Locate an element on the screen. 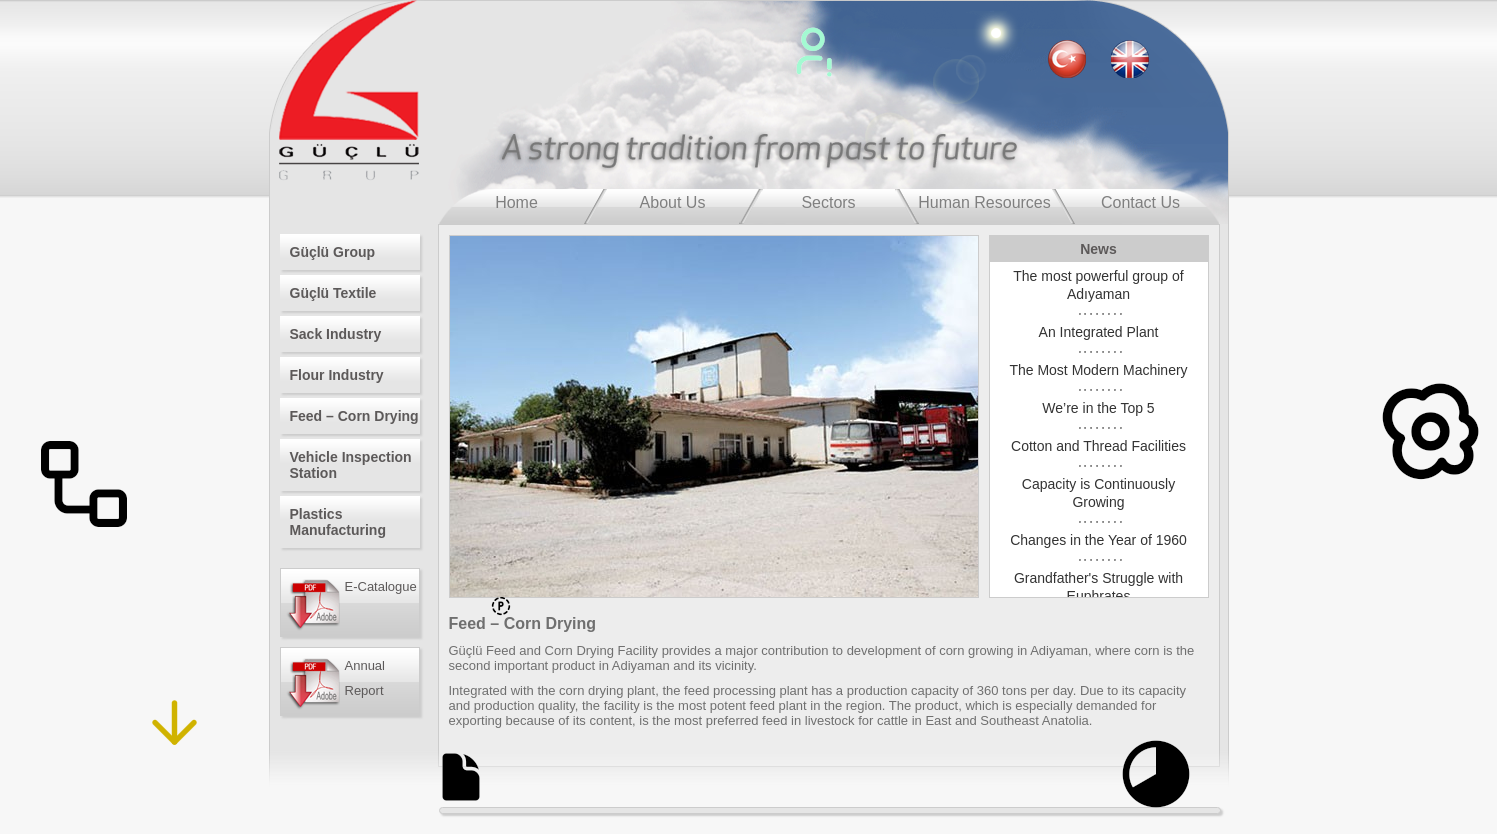 This screenshot has width=1497, height=834. indicates parking location or zone is located at coordinates (501, 606).